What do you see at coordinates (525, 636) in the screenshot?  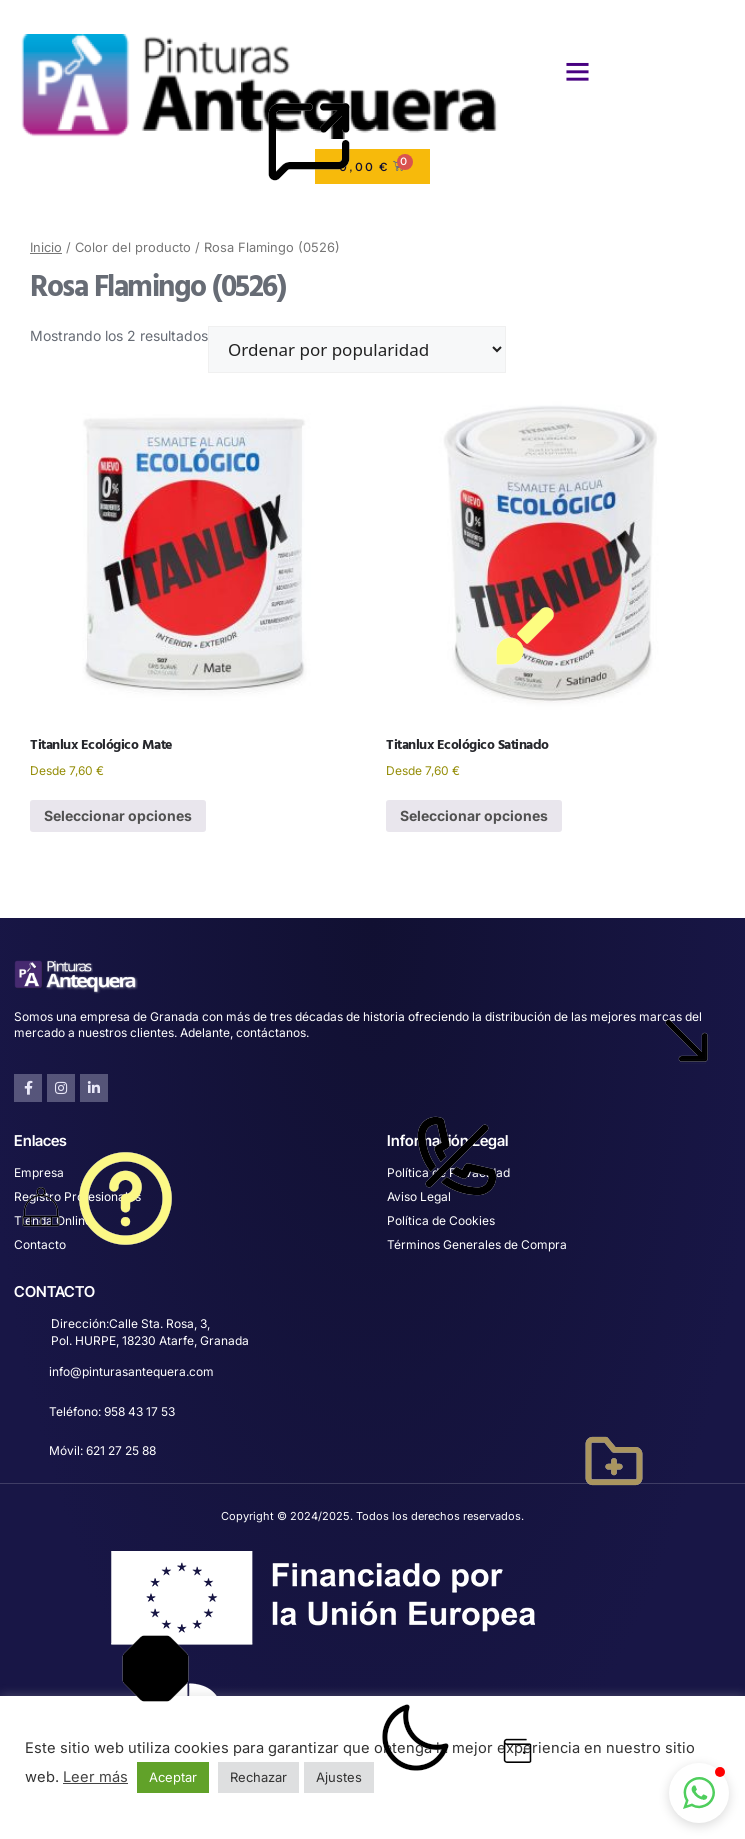 I see `access brush or painting tools` at bounding box center [525, 636].